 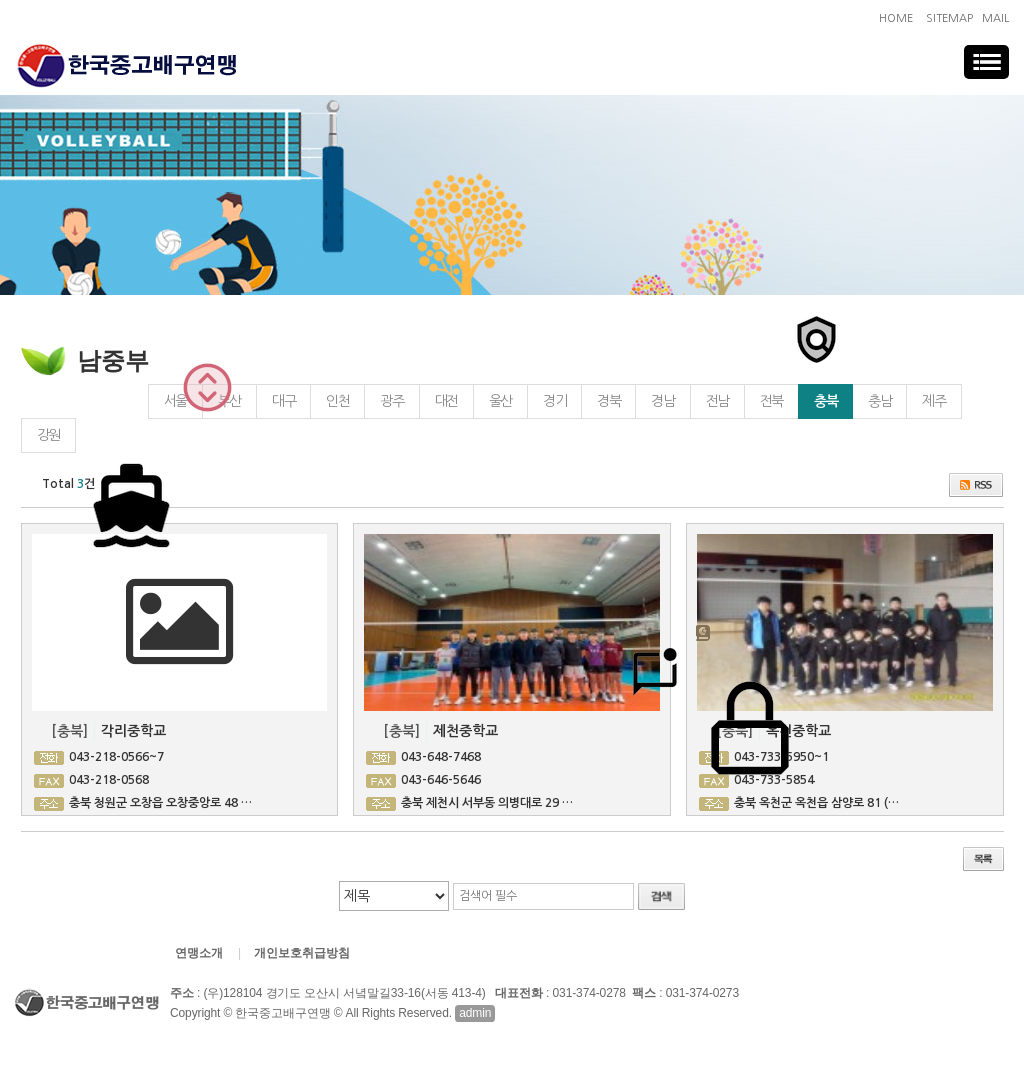 I want to click on view privacy policy or terms, so click(x=816, y=339).